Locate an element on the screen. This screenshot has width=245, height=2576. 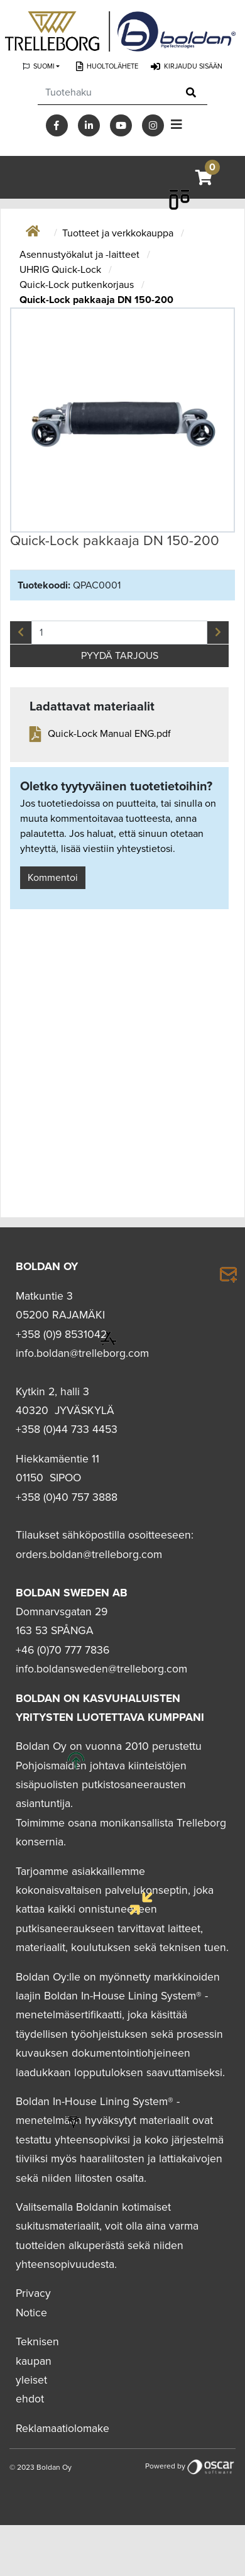
switch to kanban board view is located at coordinates (179, 199).